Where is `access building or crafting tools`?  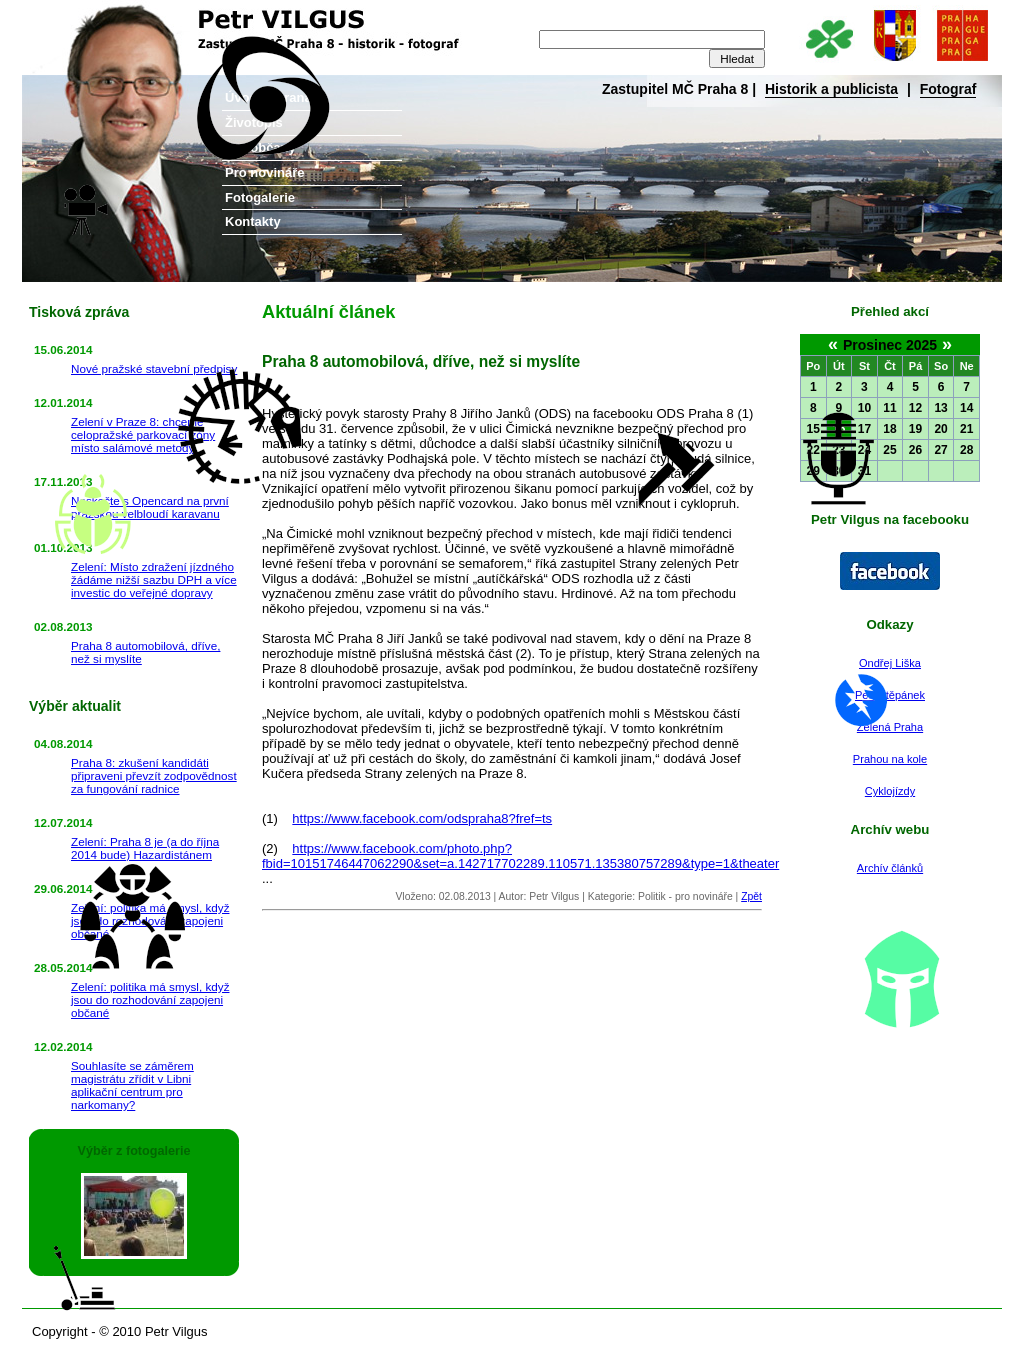 access building or crafting tools is located at coordinates (678, 471).